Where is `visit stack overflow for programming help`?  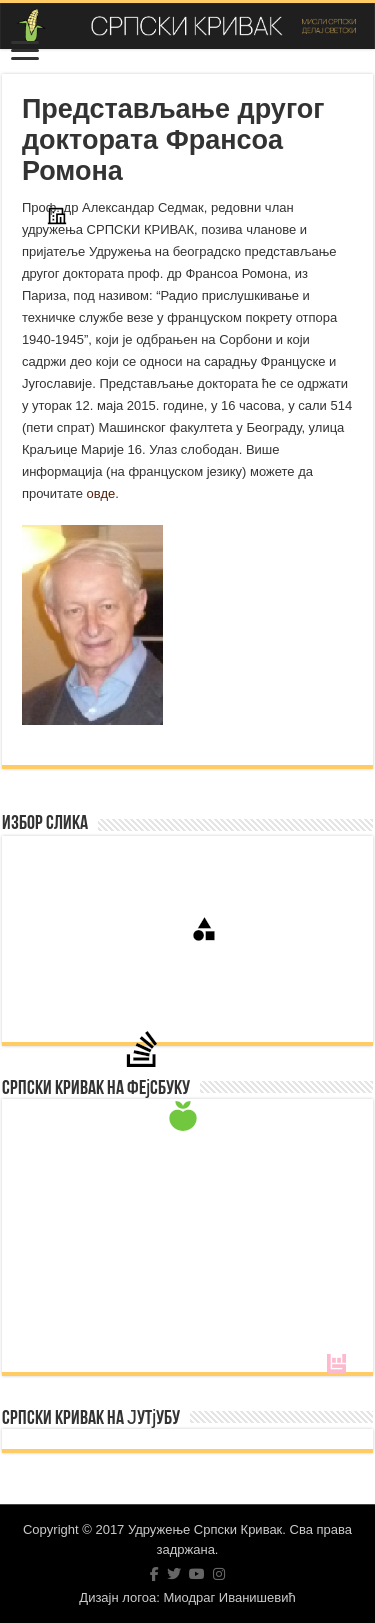 visit stack overflow for programming help is located at coordinates (142, 1049).